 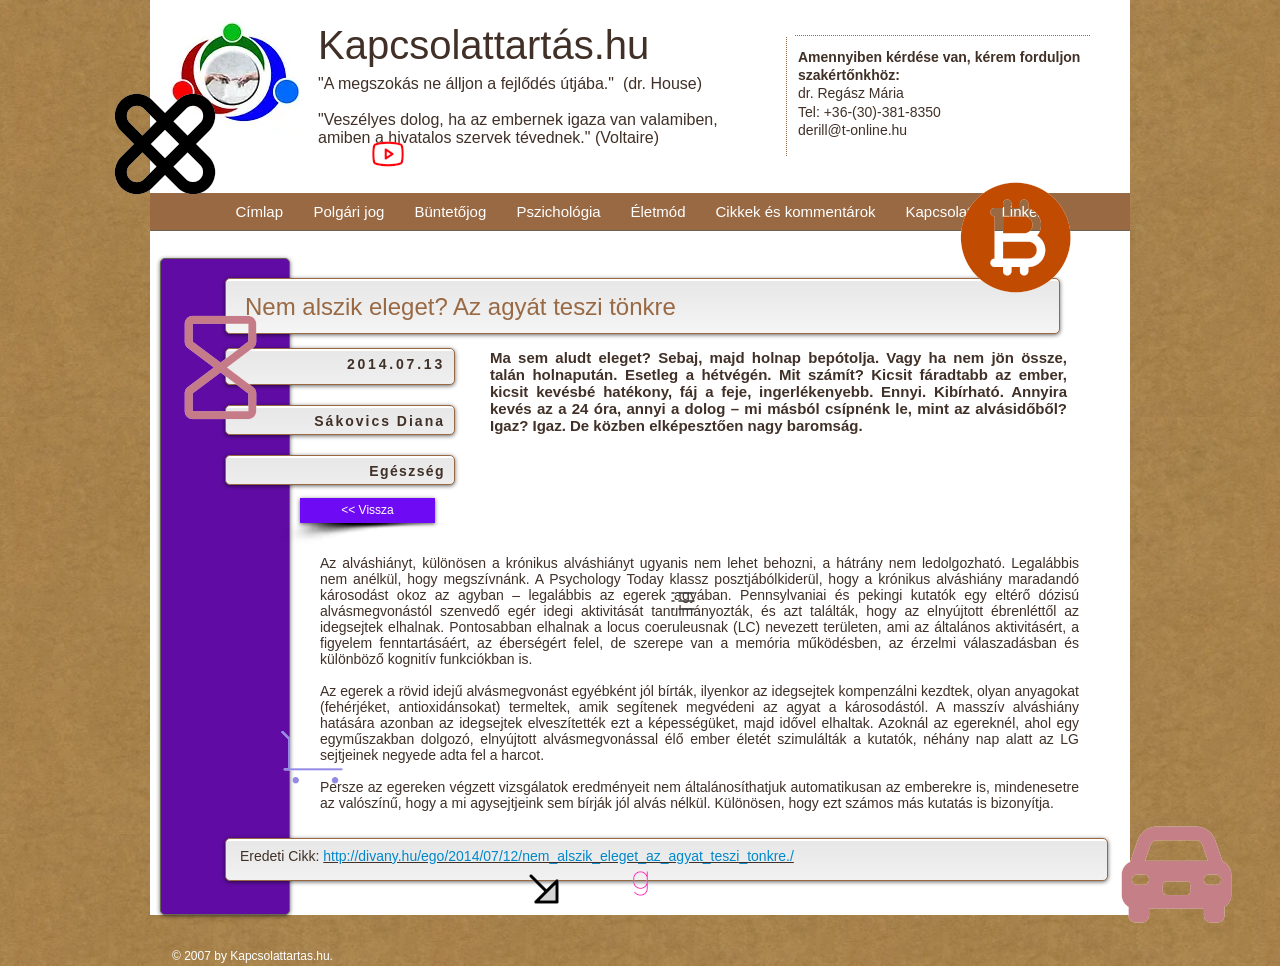 I want to click on access first aid or medical help options, so click(x=165, y=144).